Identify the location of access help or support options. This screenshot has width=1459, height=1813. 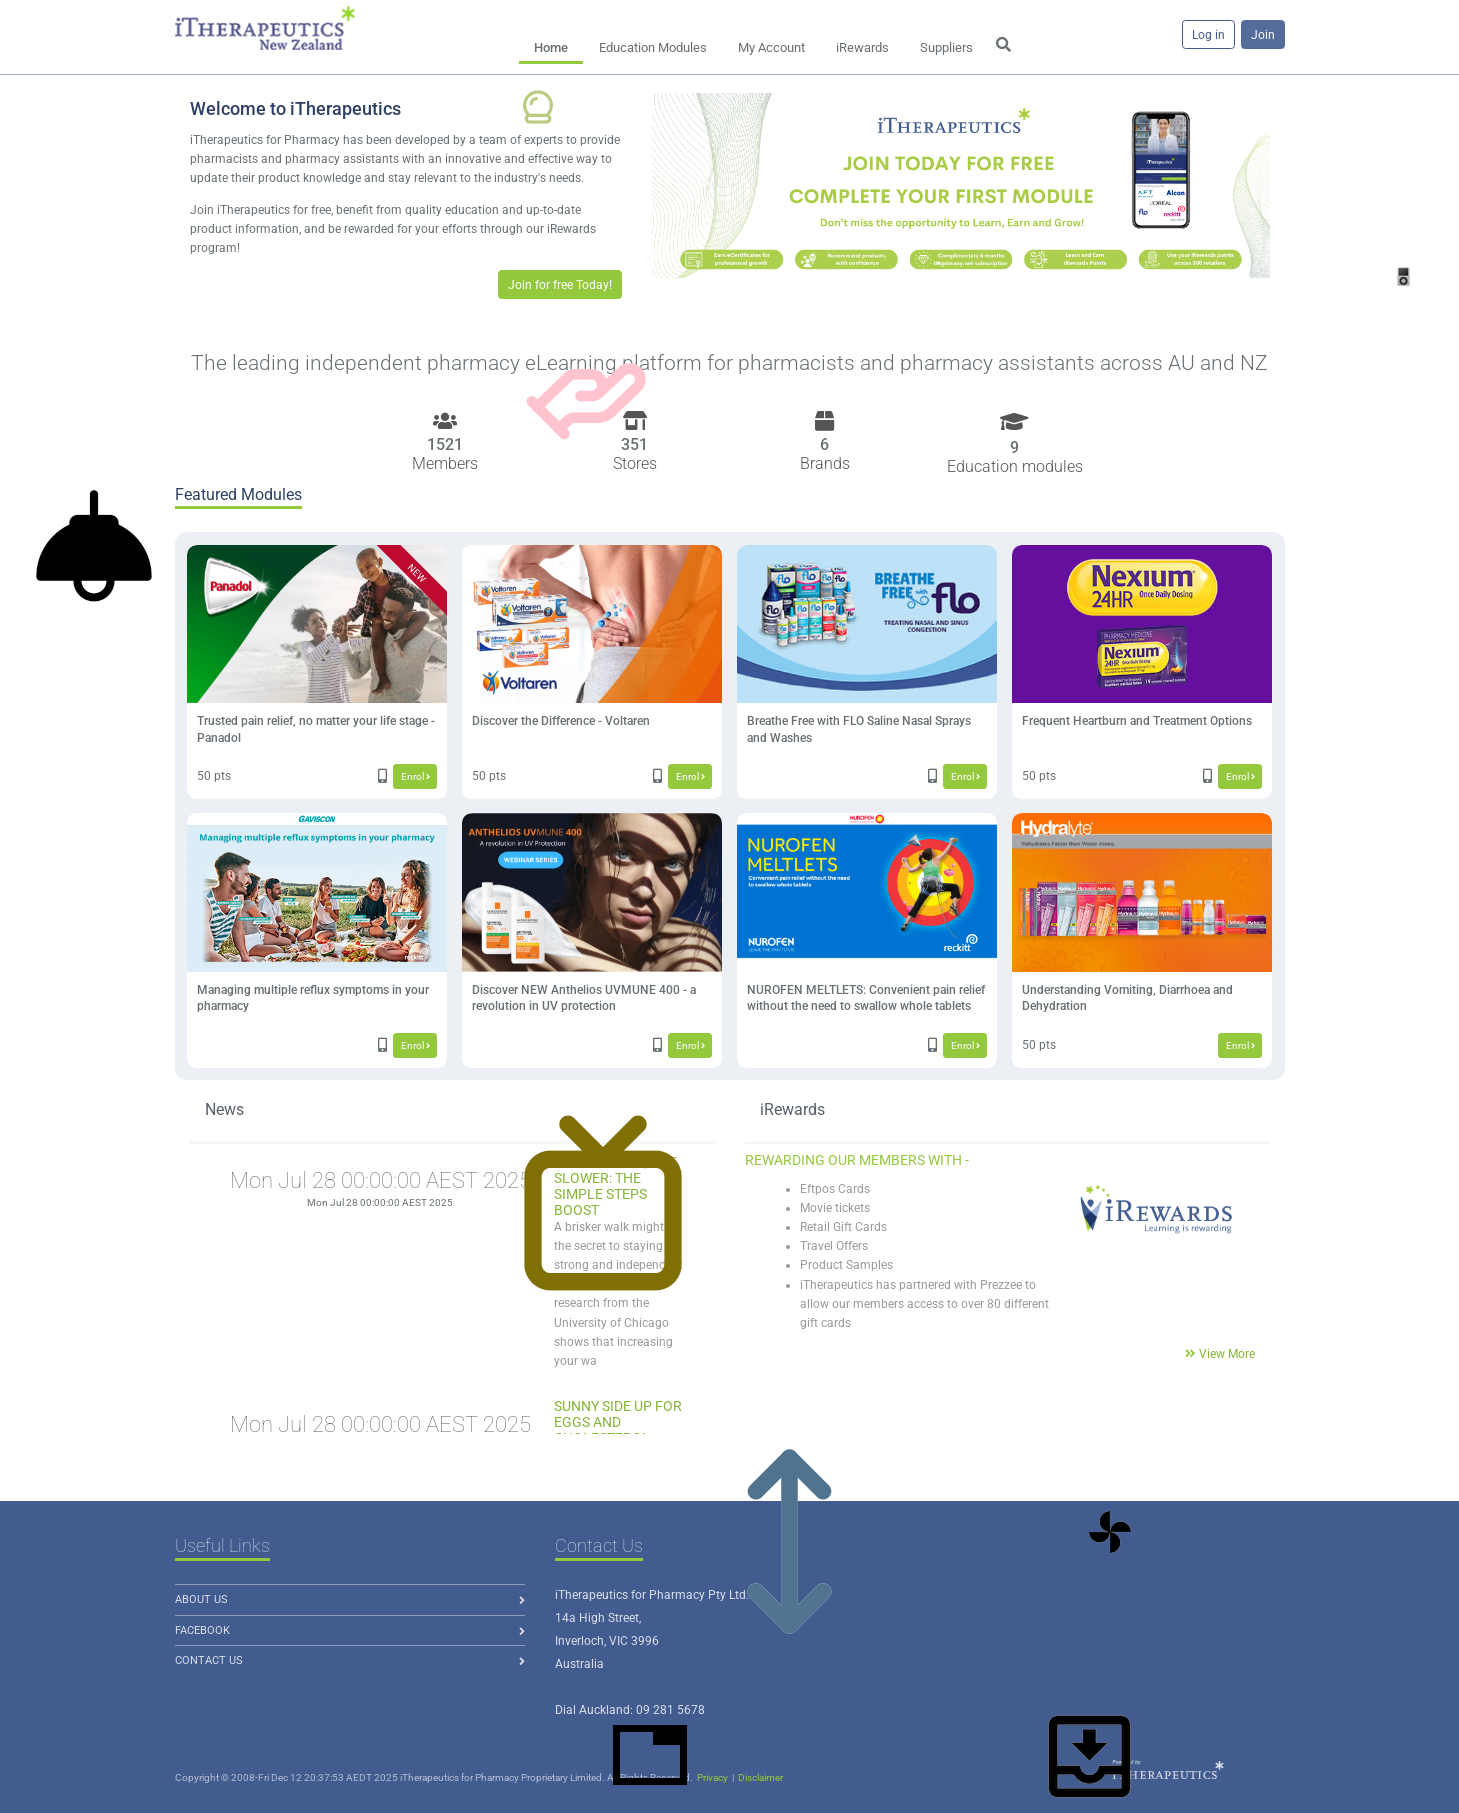
(586, 396).